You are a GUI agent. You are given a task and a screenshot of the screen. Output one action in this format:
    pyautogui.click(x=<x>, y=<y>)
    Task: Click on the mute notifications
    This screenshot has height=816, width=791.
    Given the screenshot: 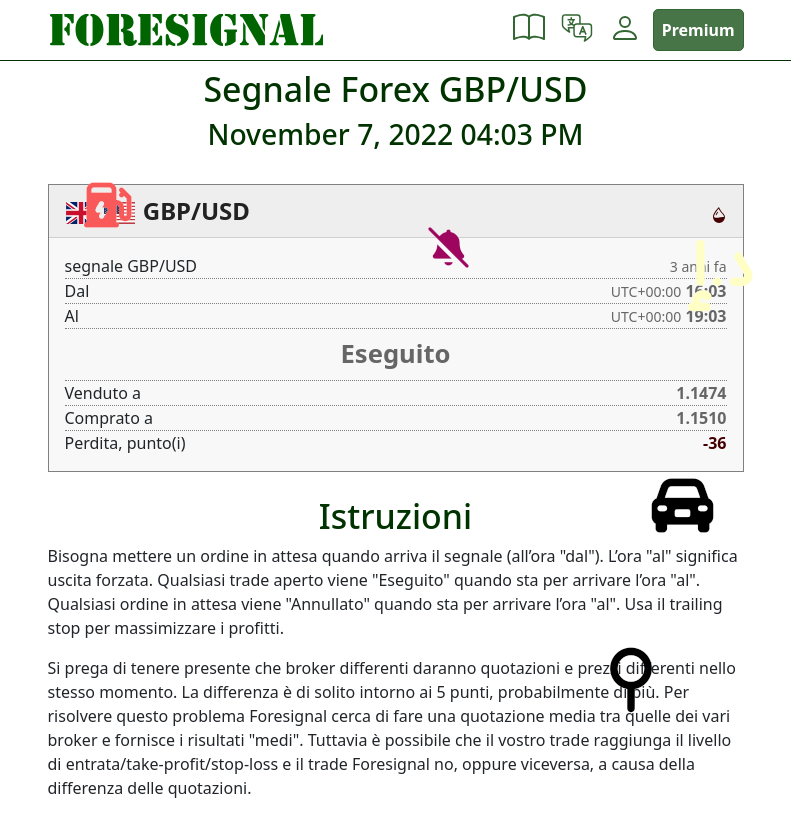 What is the action you would take?
    pyautogui.click(x=448, y=247)
    